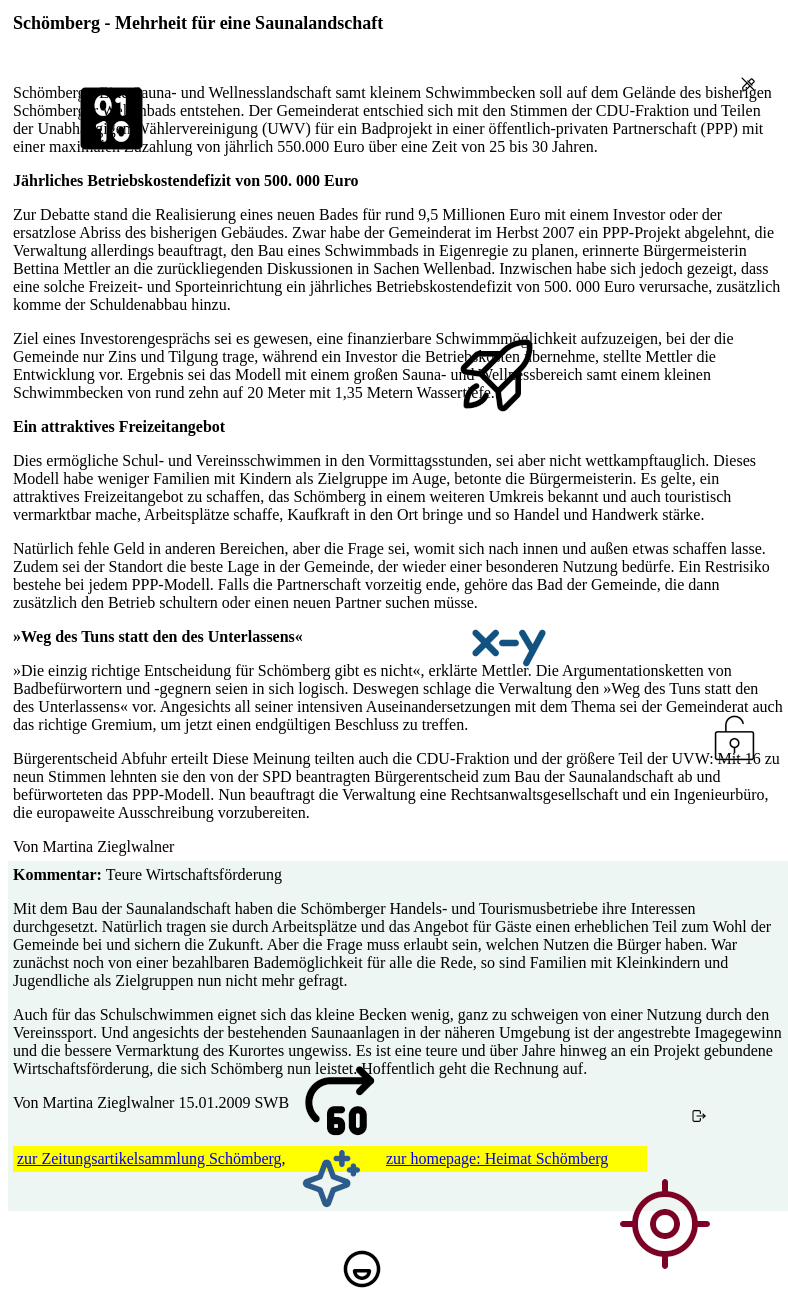 The image size is (788, 1299). Describe the element at coordinates (330, 1179) in the screenshot. I see `indicates new or AI-generated content` at that location.